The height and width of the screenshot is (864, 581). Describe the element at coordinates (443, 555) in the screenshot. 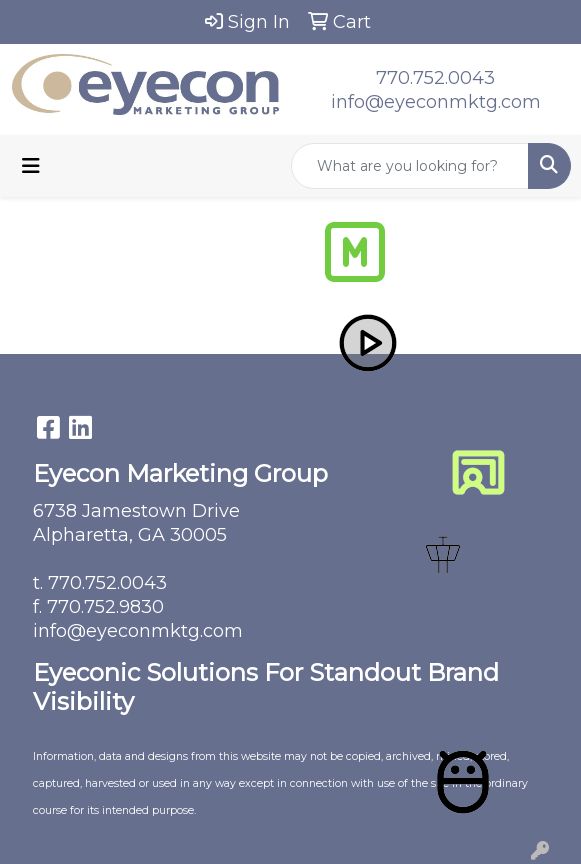

I see `access air traffic control features` at that location.